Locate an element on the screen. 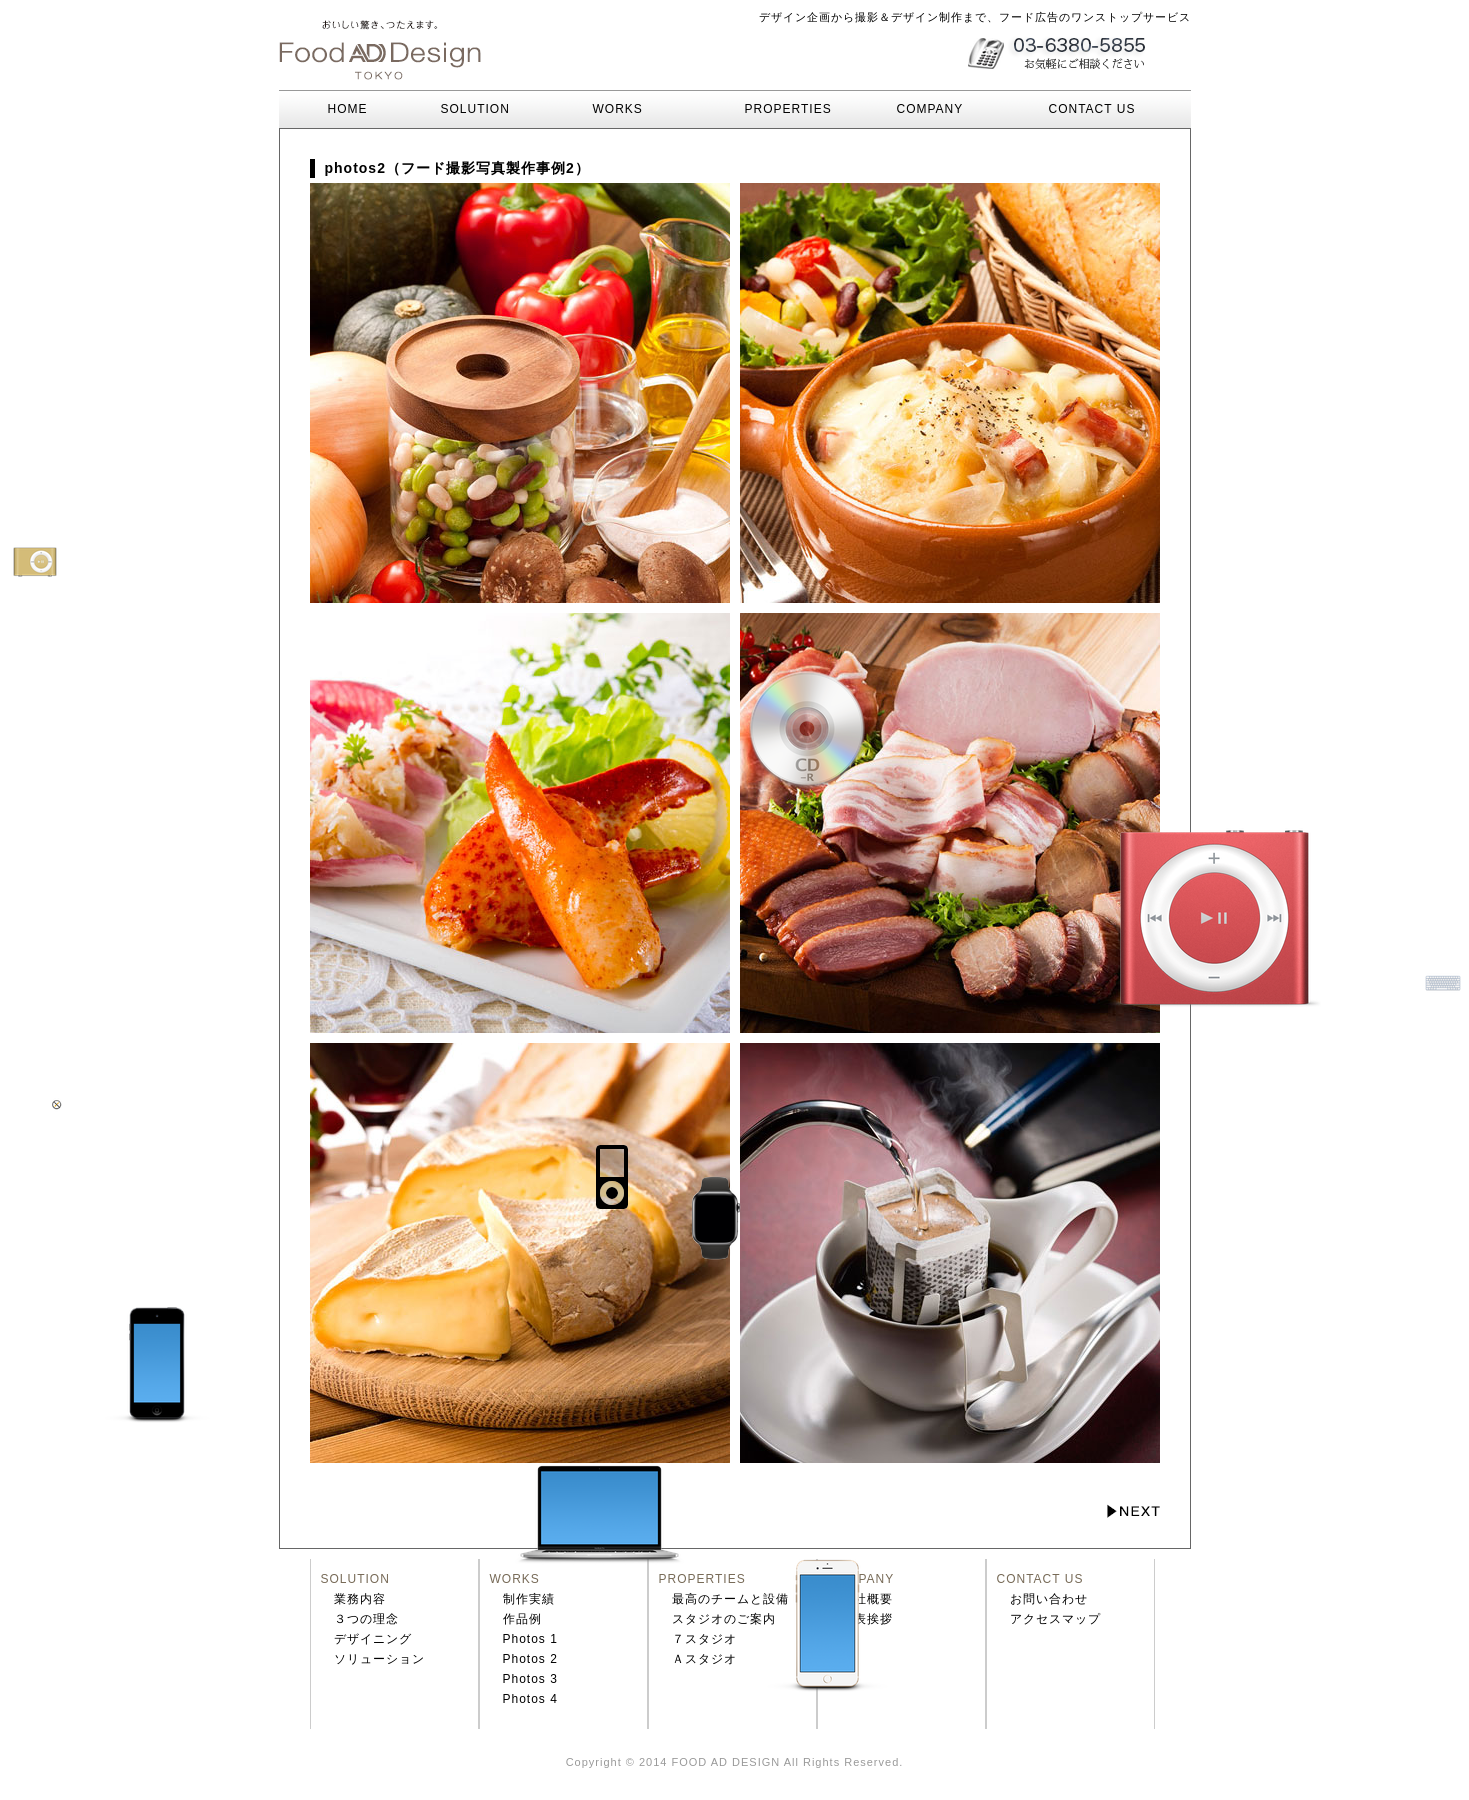  iPod shuffle device connected is located at coordinates (1214, 917).